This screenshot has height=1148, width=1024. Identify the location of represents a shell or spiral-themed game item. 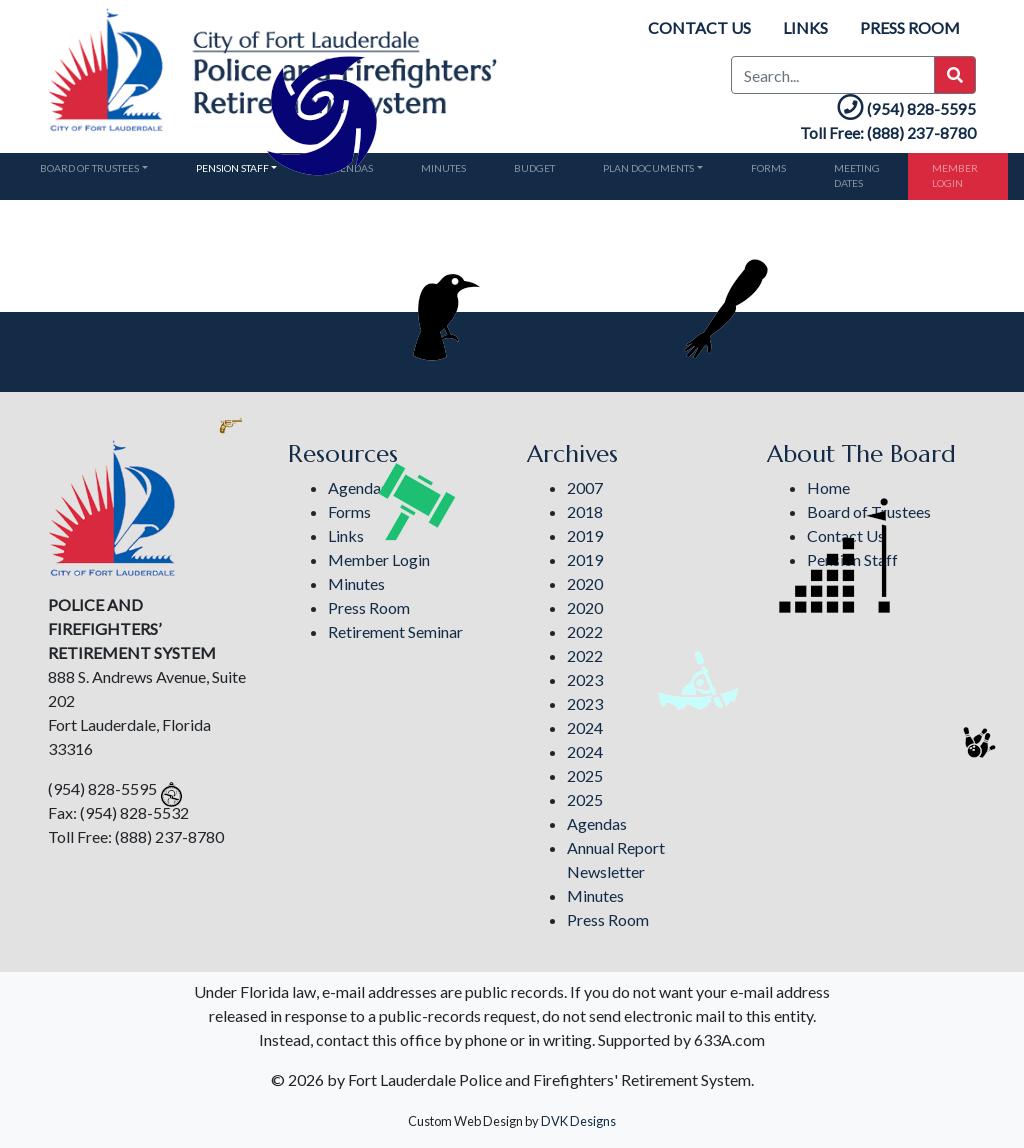
(322, 115).